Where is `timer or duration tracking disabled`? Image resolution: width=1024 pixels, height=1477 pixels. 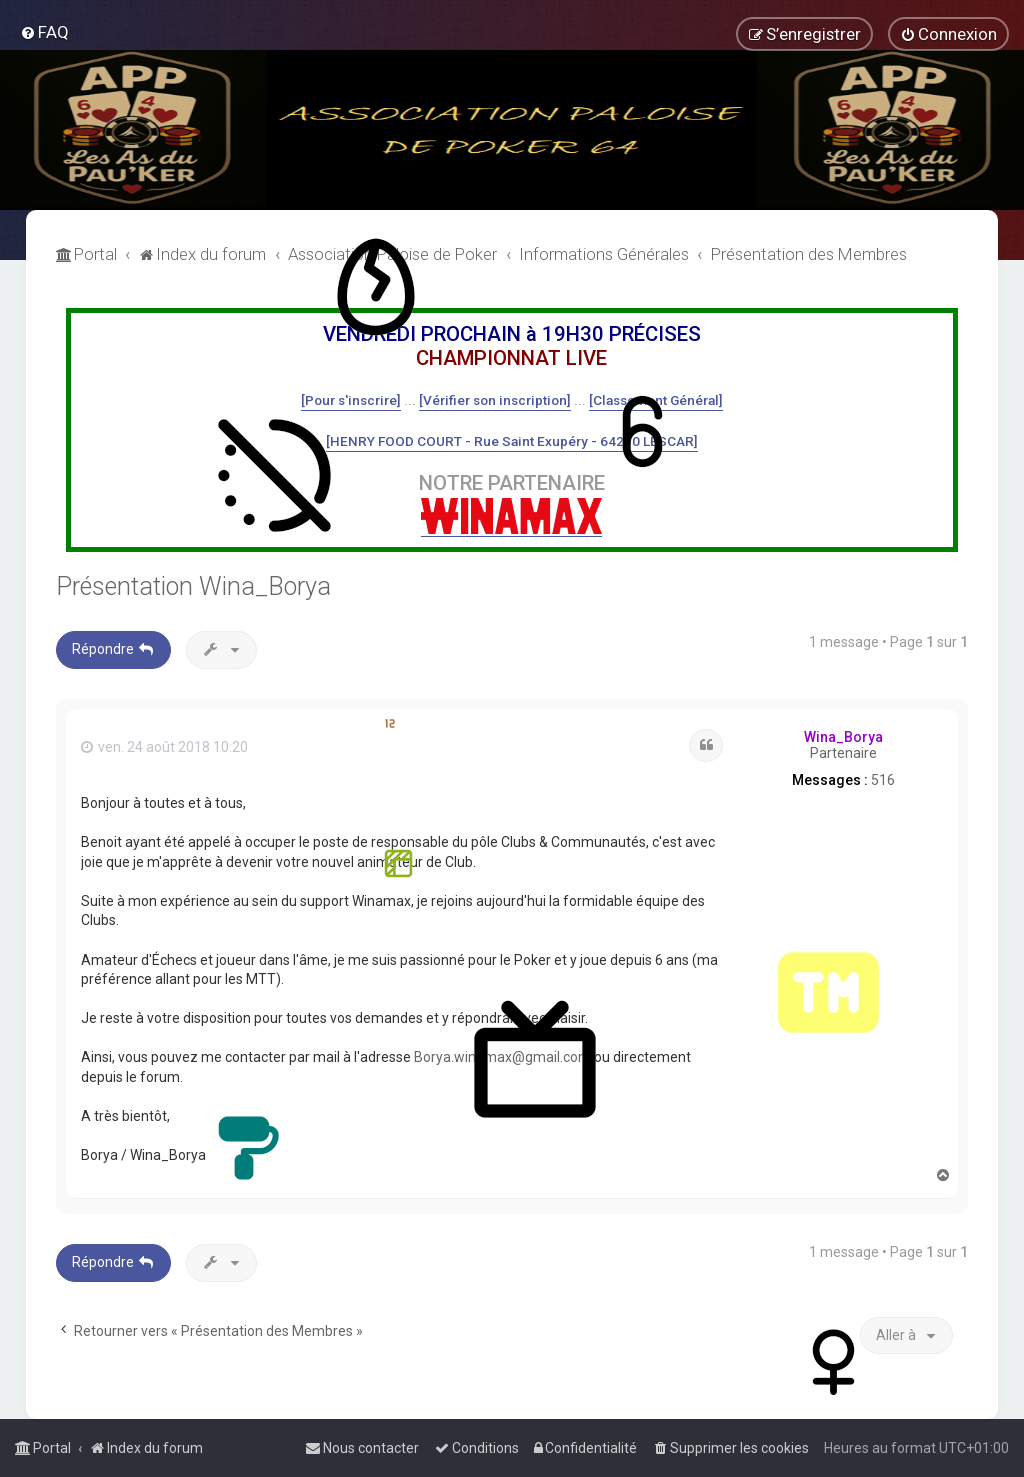 timer or duration tracking disabled is located at coordinates (274, 475).